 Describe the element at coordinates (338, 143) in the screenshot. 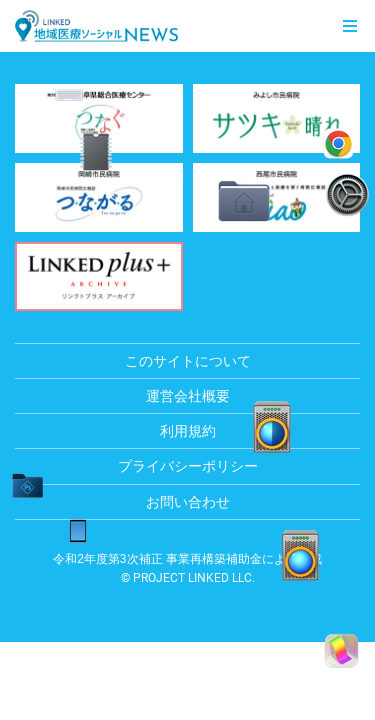

I see `open Google Chrome browser` at that location.